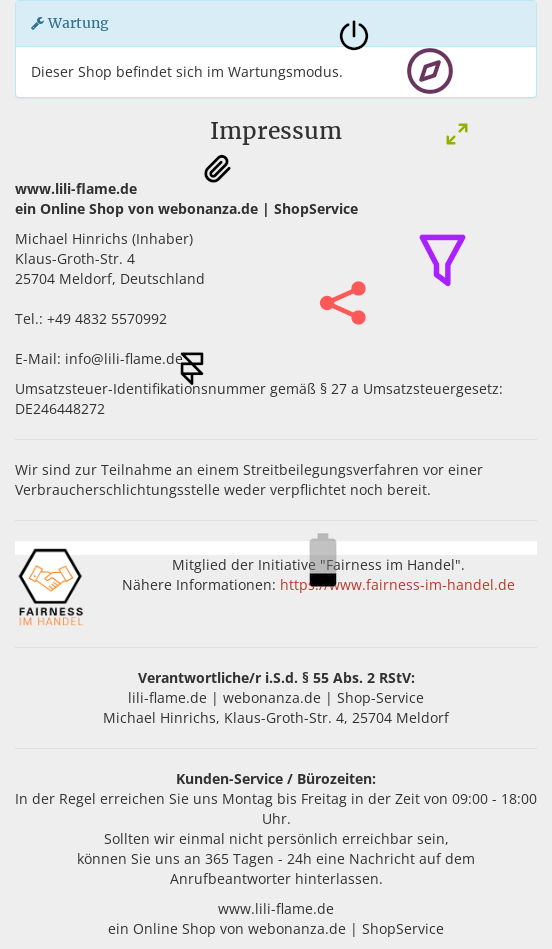  Describe the element at coordinates (192, 368) in the screenshot. I see `open Framer app` at that location.